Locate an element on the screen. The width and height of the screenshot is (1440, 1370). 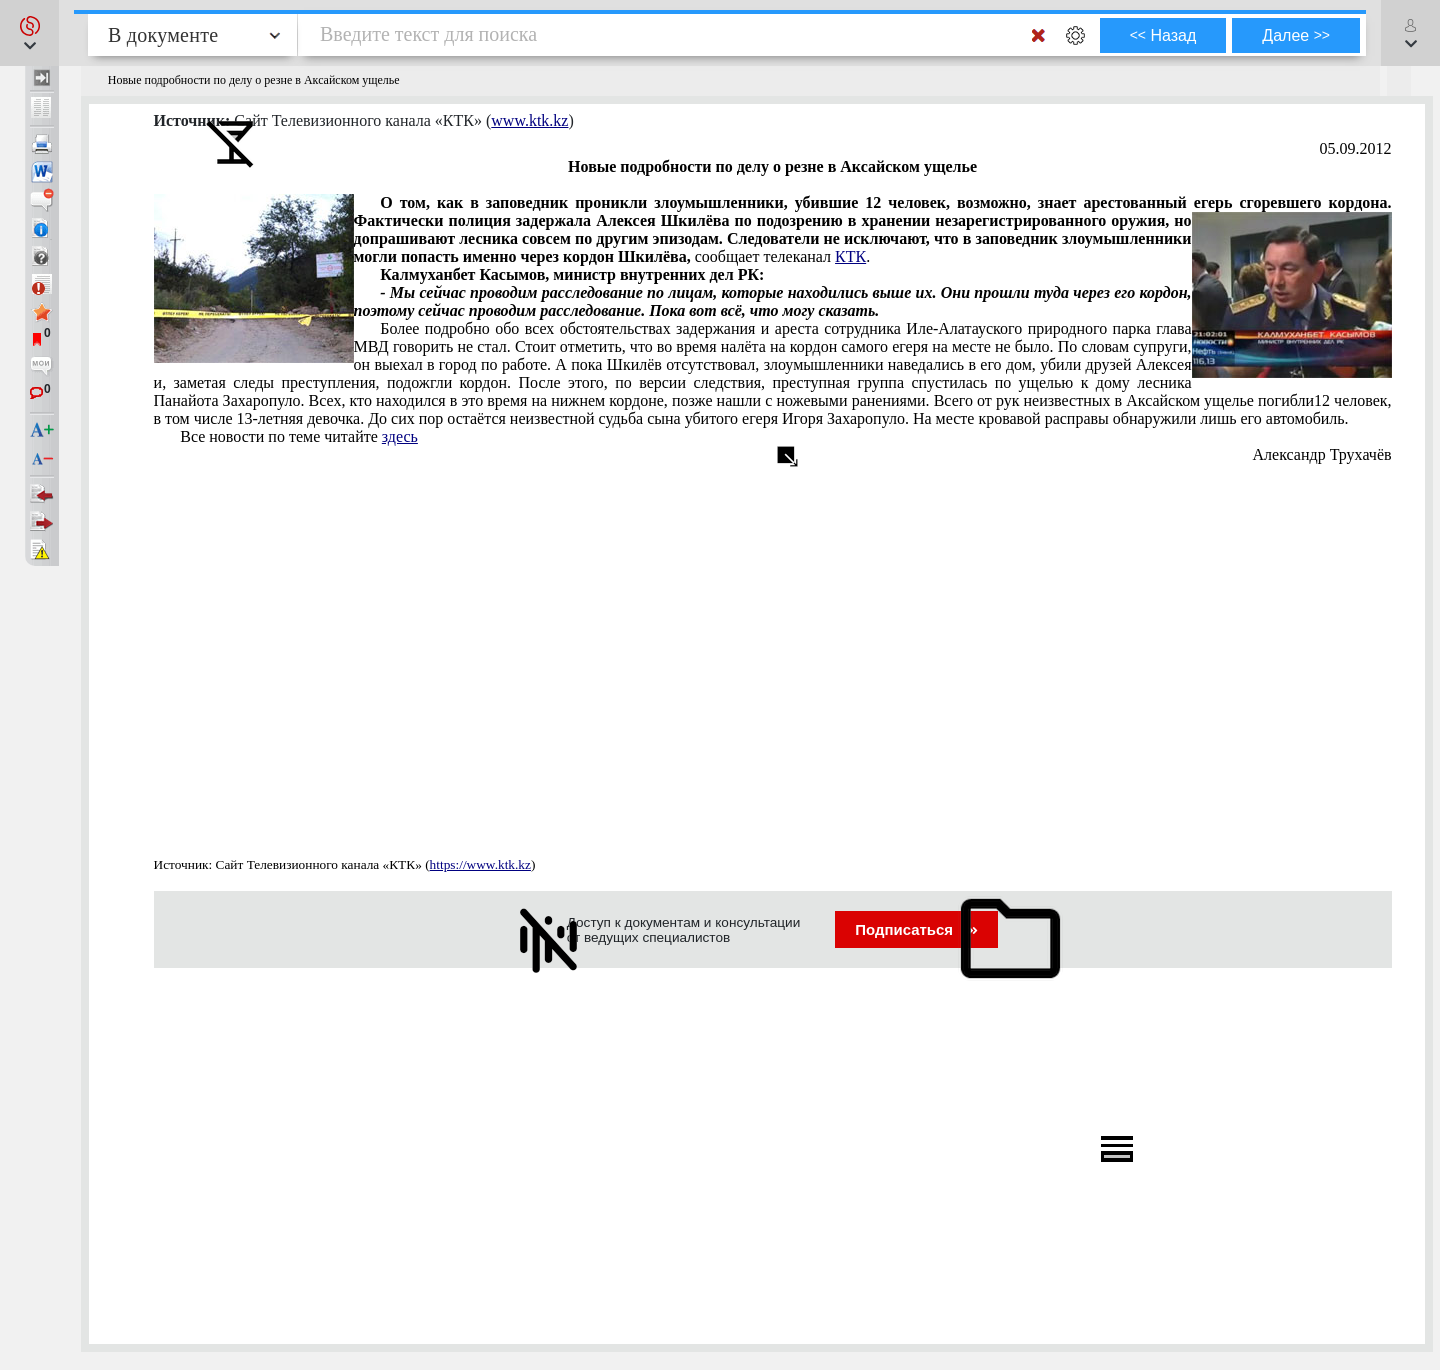
indicates alcohol-free zone or no drinks allowed is located at coordinates (231, 142).